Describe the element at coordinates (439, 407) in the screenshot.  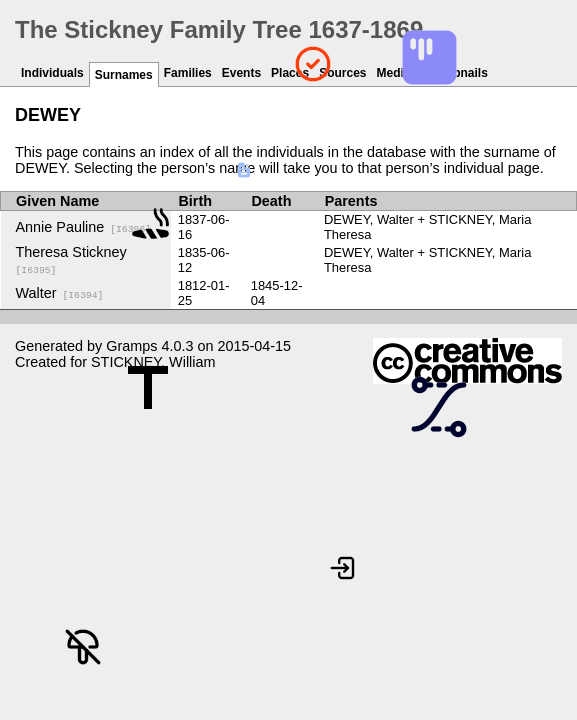
I see `adjust animation easing curve control points` at that location.